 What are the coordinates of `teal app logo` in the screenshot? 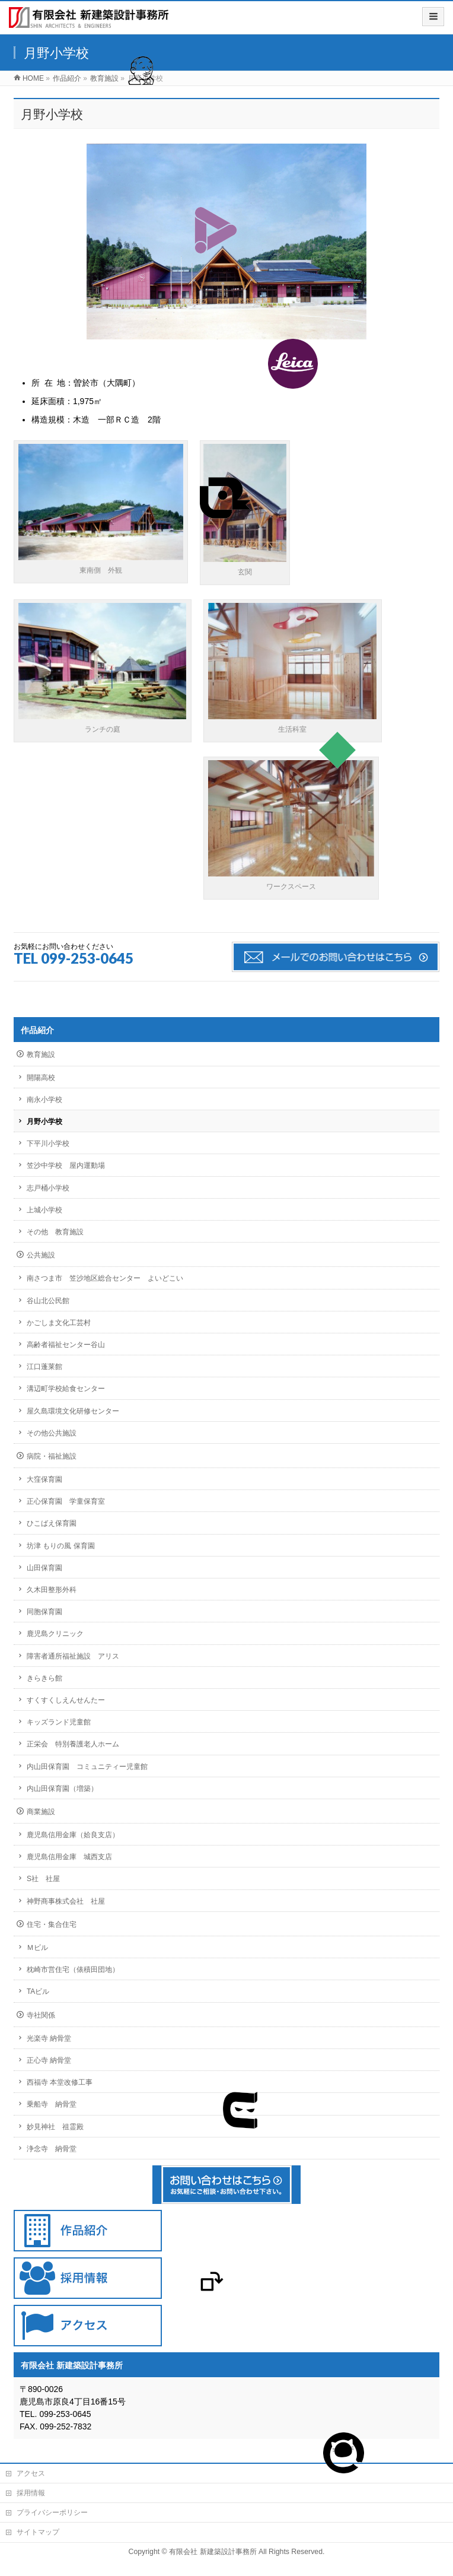 It's located at (225, 498).